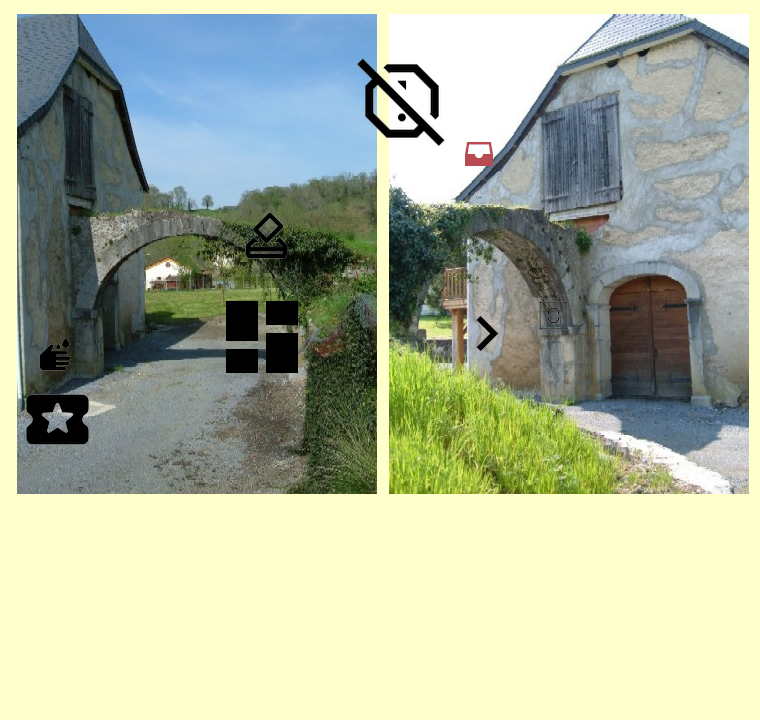  What do you see at coordinates (266, 235) in the screenshot?
I see `cast your vote or submit a ballot` at bounding box center [266, 235].